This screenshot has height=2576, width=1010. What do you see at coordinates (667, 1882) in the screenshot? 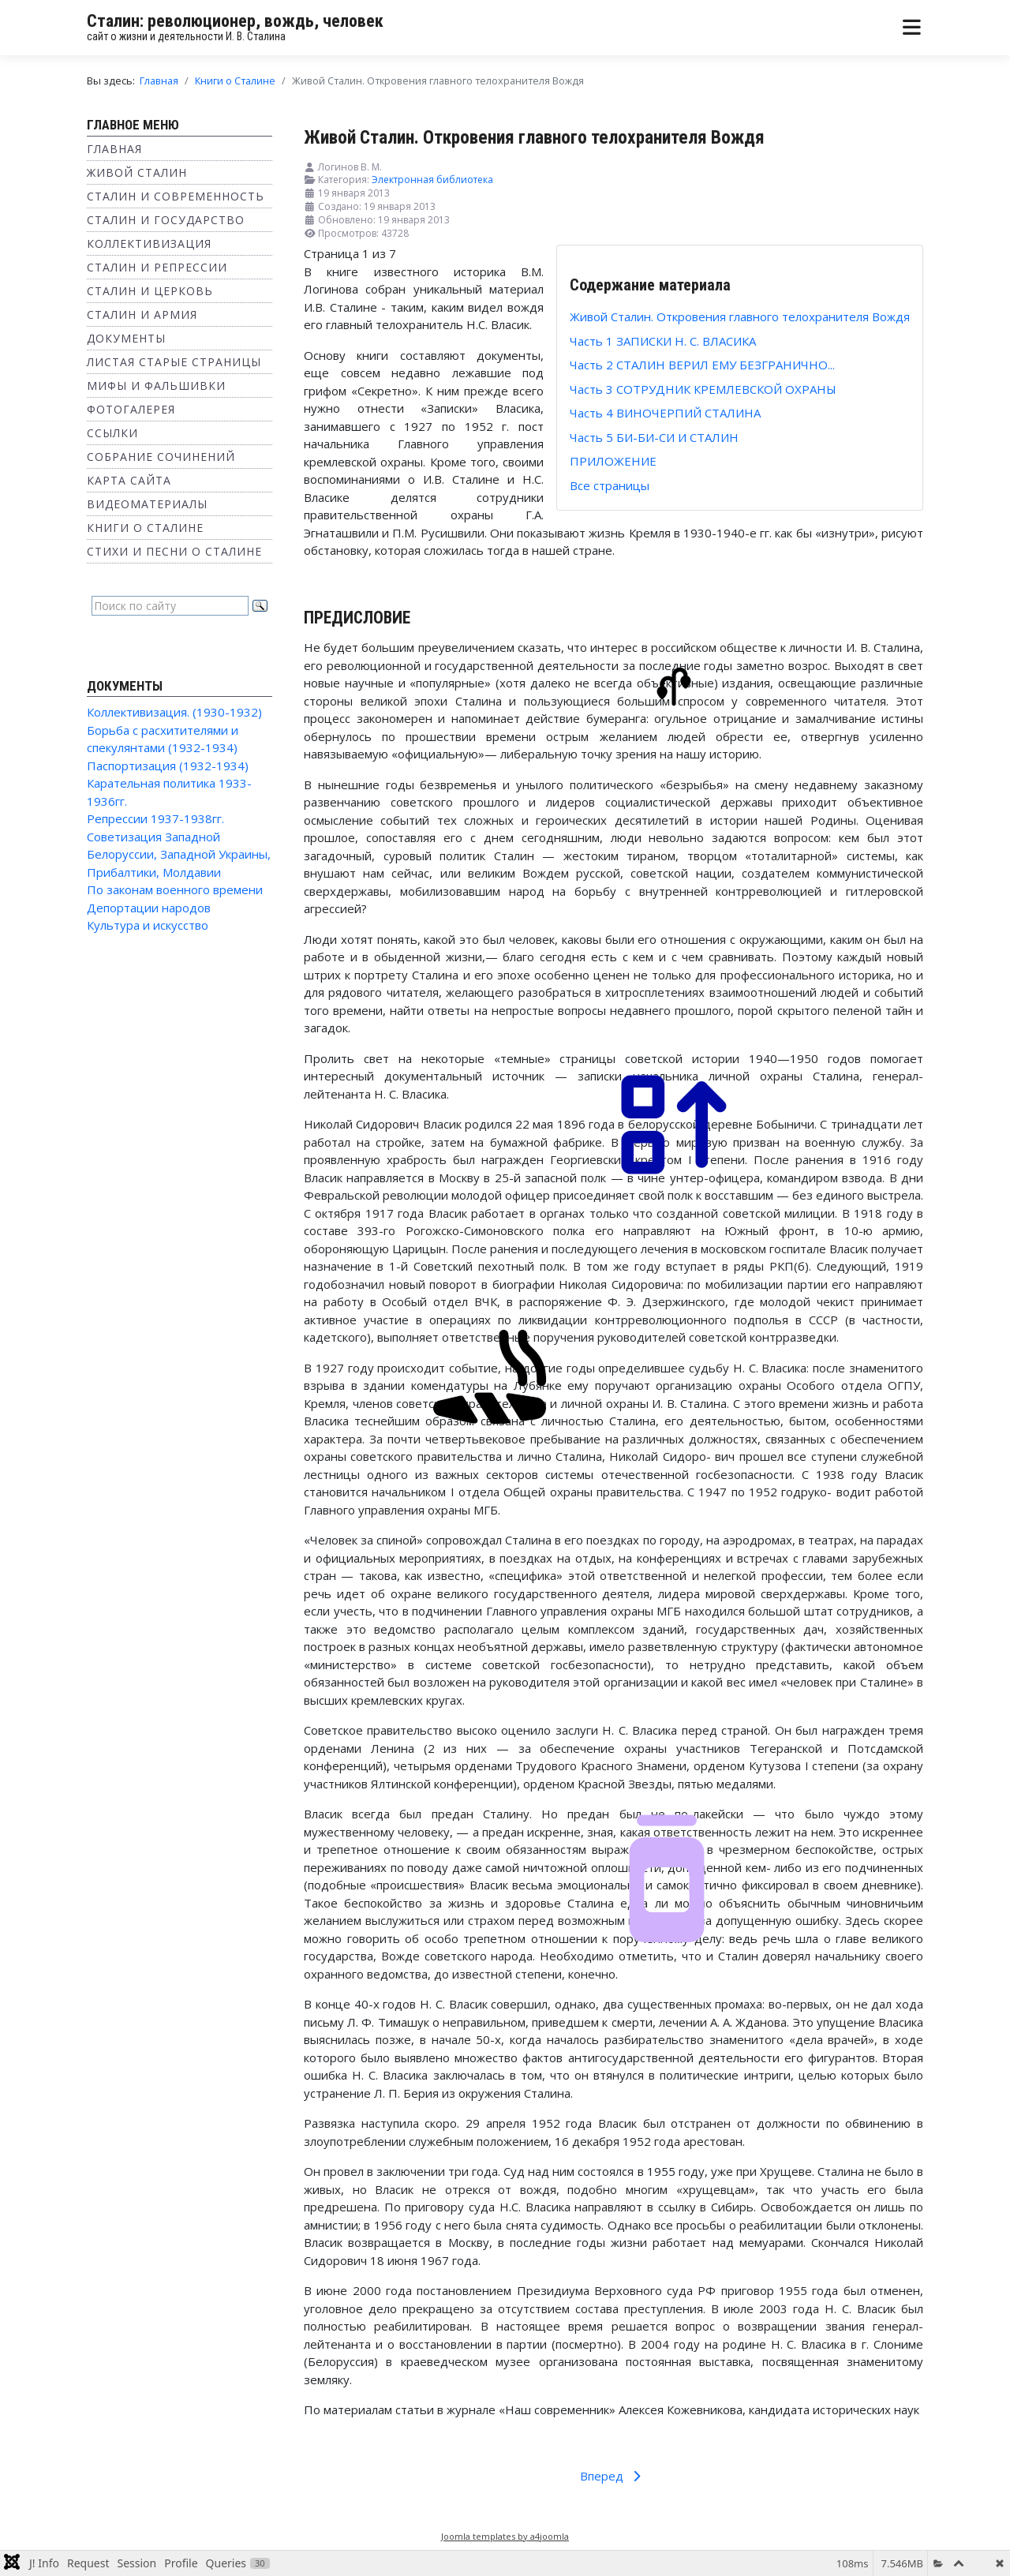
I see `store or save items in a container` at bounding box center [667, 1882].